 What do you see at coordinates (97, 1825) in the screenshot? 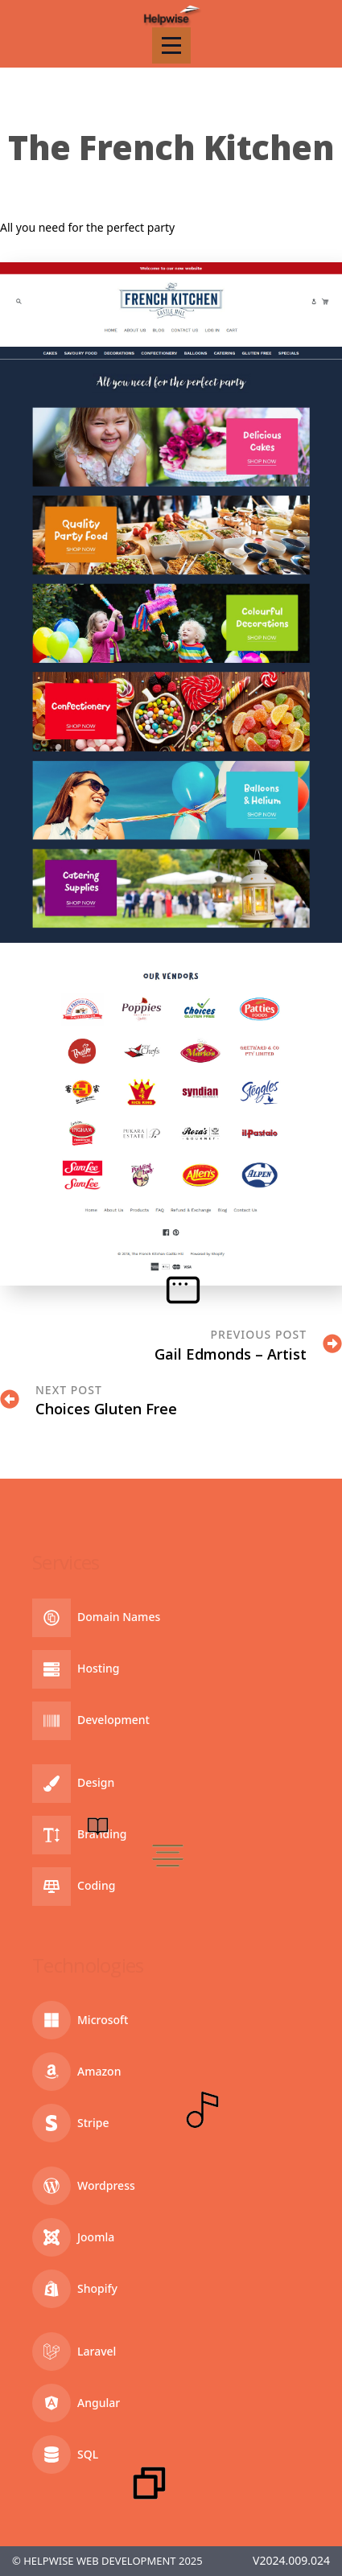
I see `open reading mode or e-book viewer` at bounding box center [97, 1825].